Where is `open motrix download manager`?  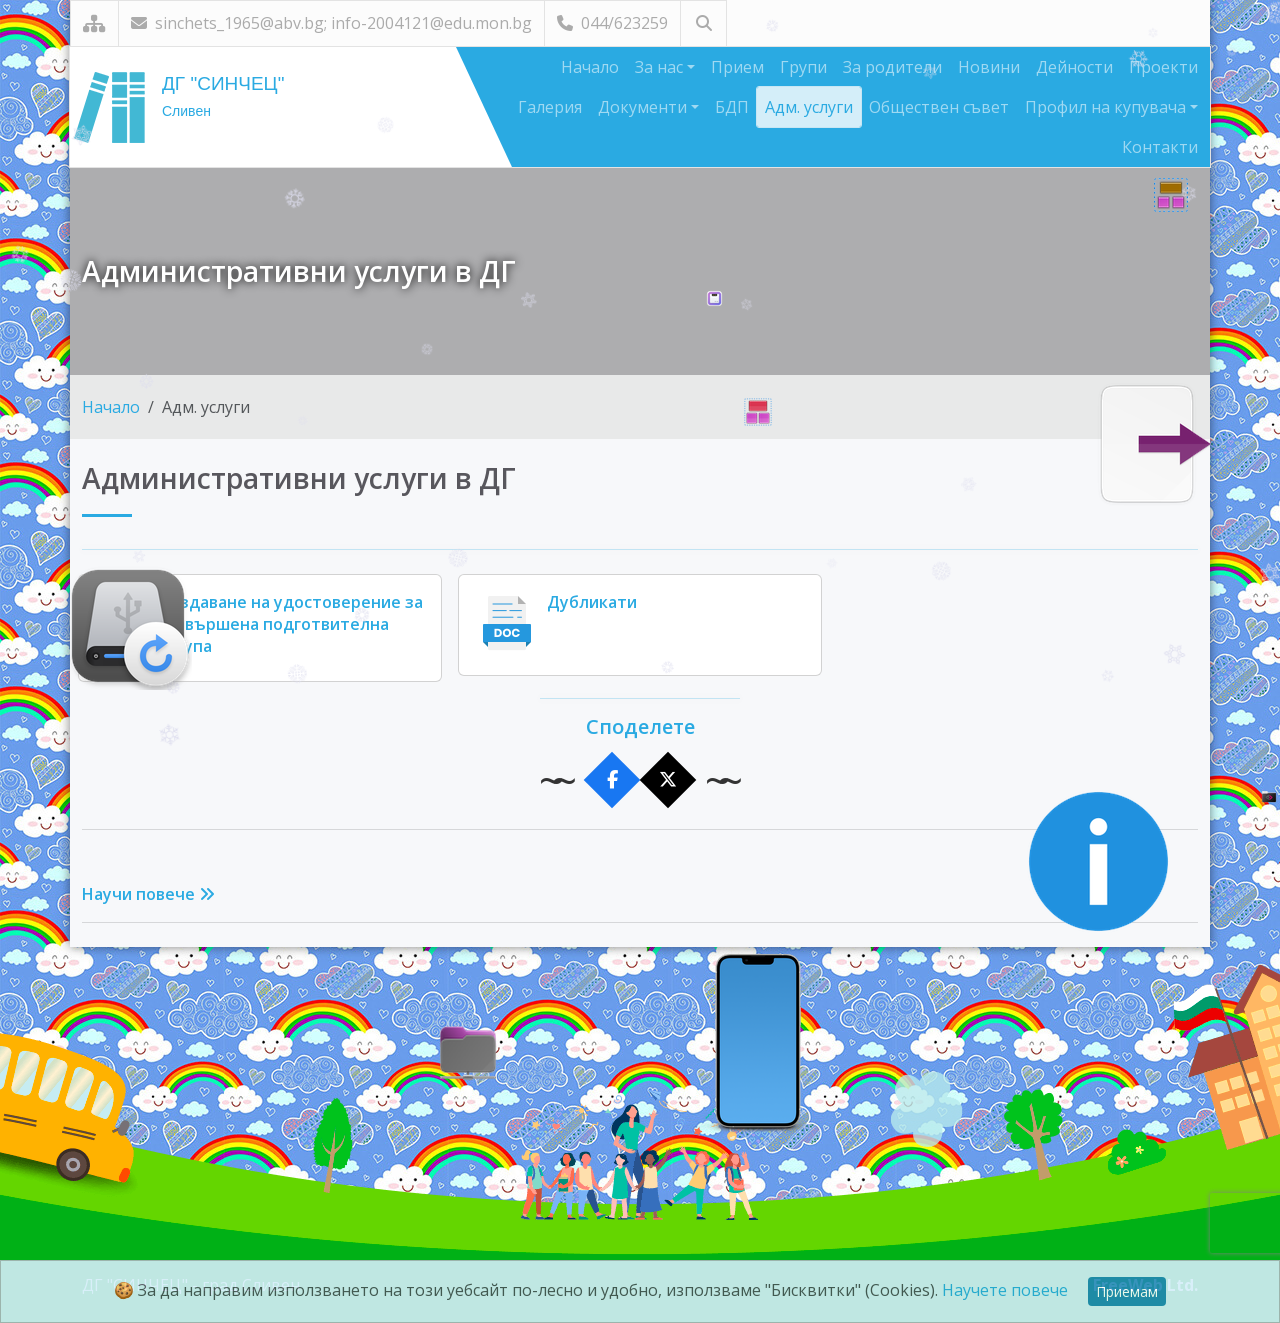
open motrix download manager is located at coordinates (714, 298).